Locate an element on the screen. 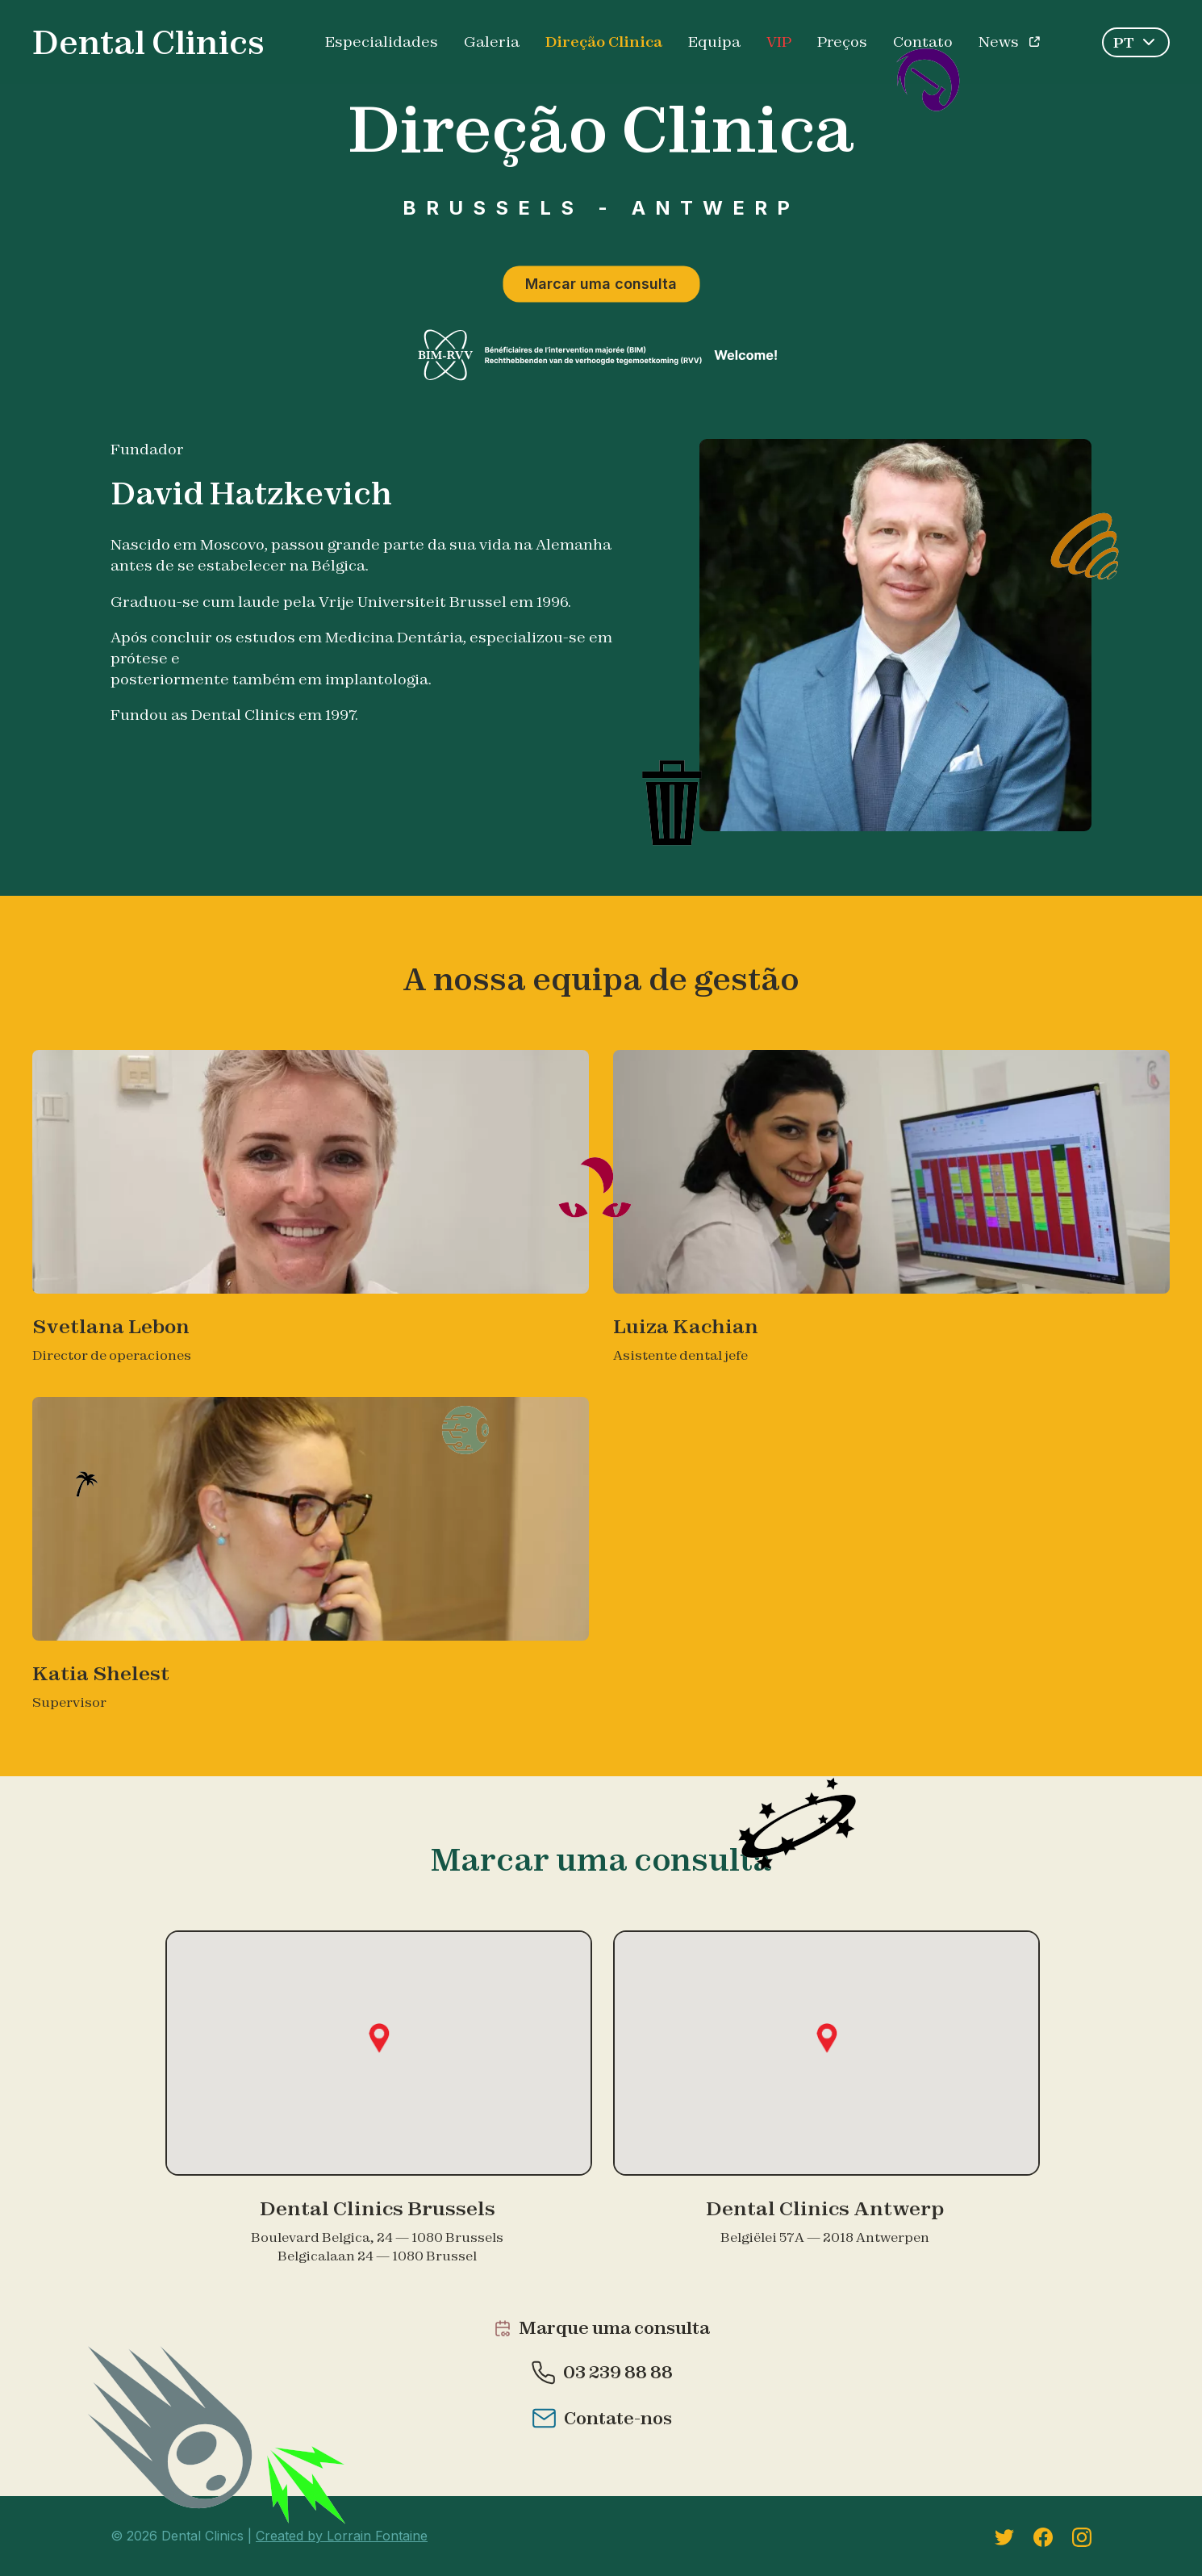 The width and height of the screenshot is (1202, 2576). indicates a falling or dropping game element is located at coordinates (170, 2427).